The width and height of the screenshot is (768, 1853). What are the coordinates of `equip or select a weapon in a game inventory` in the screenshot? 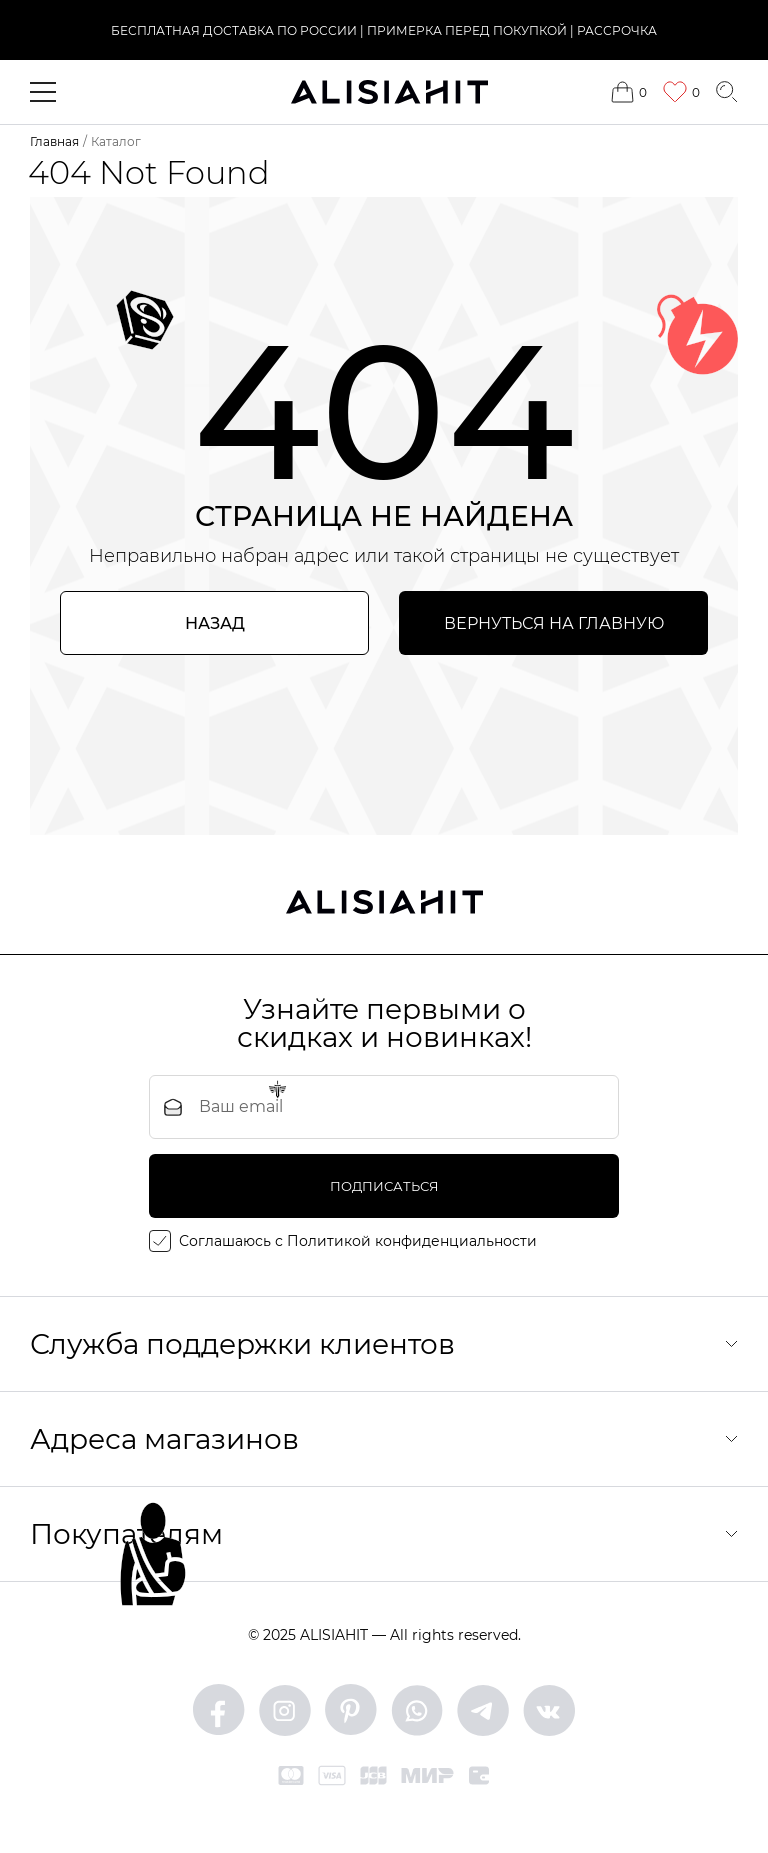 It's located at (277, 1089).